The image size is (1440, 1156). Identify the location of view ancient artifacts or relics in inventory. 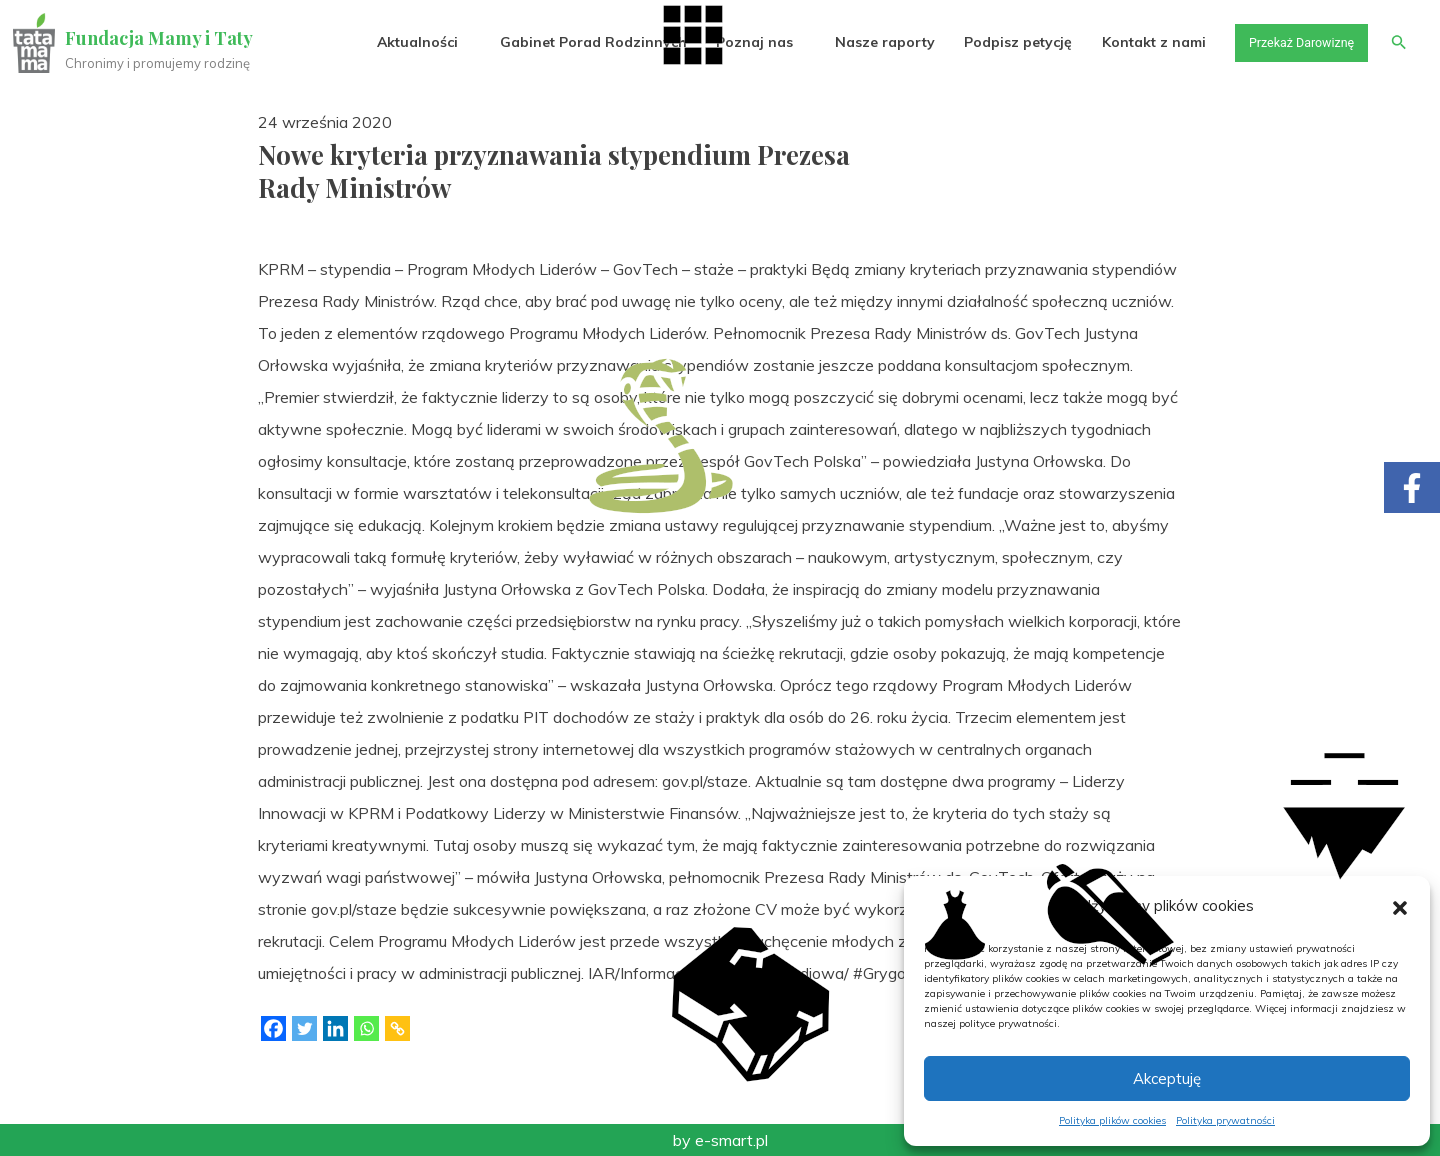
(750, 1003).